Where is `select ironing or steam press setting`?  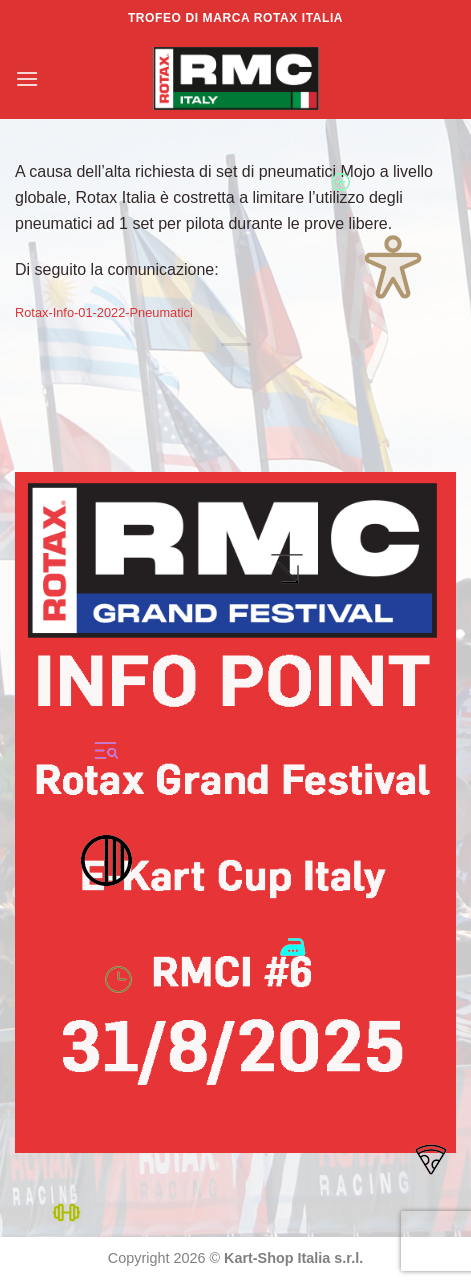
select ironing or steam press setting is located at coordinates (293, 947).